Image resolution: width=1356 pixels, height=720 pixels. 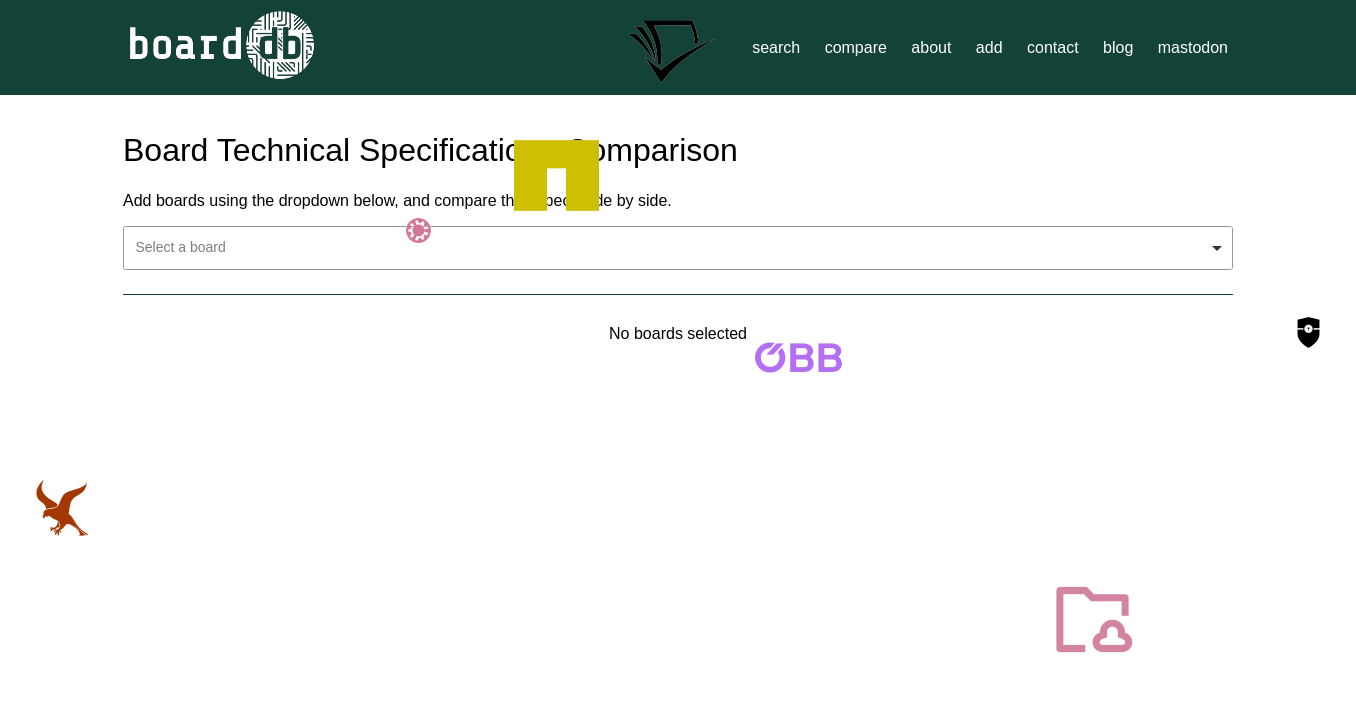 I want to click on spring security framework logo, so click(x=1308, y=332).